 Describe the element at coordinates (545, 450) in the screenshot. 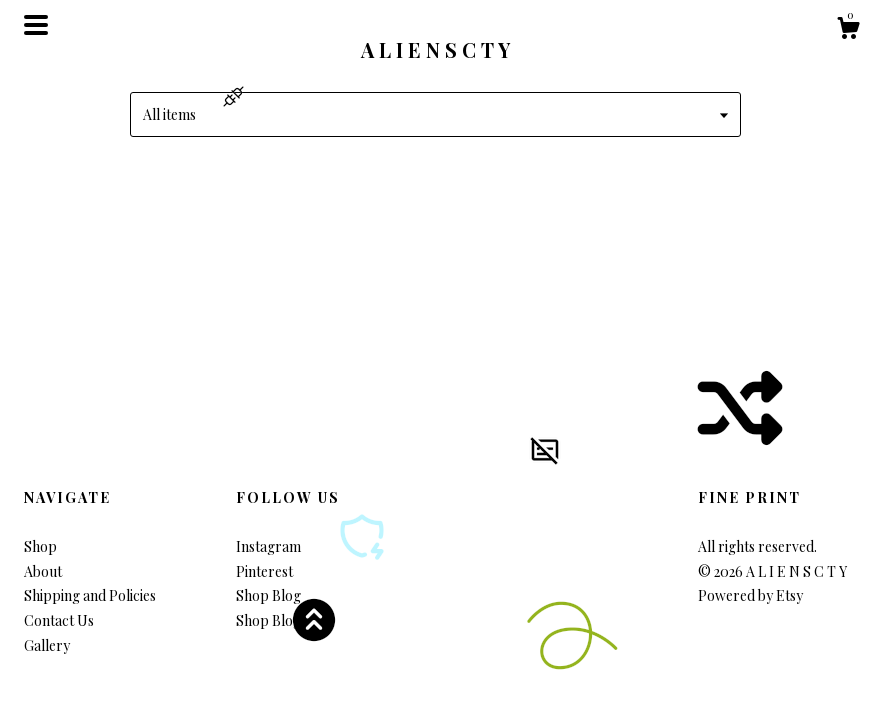

I see `turn off subtitles or closed captions` at that location.